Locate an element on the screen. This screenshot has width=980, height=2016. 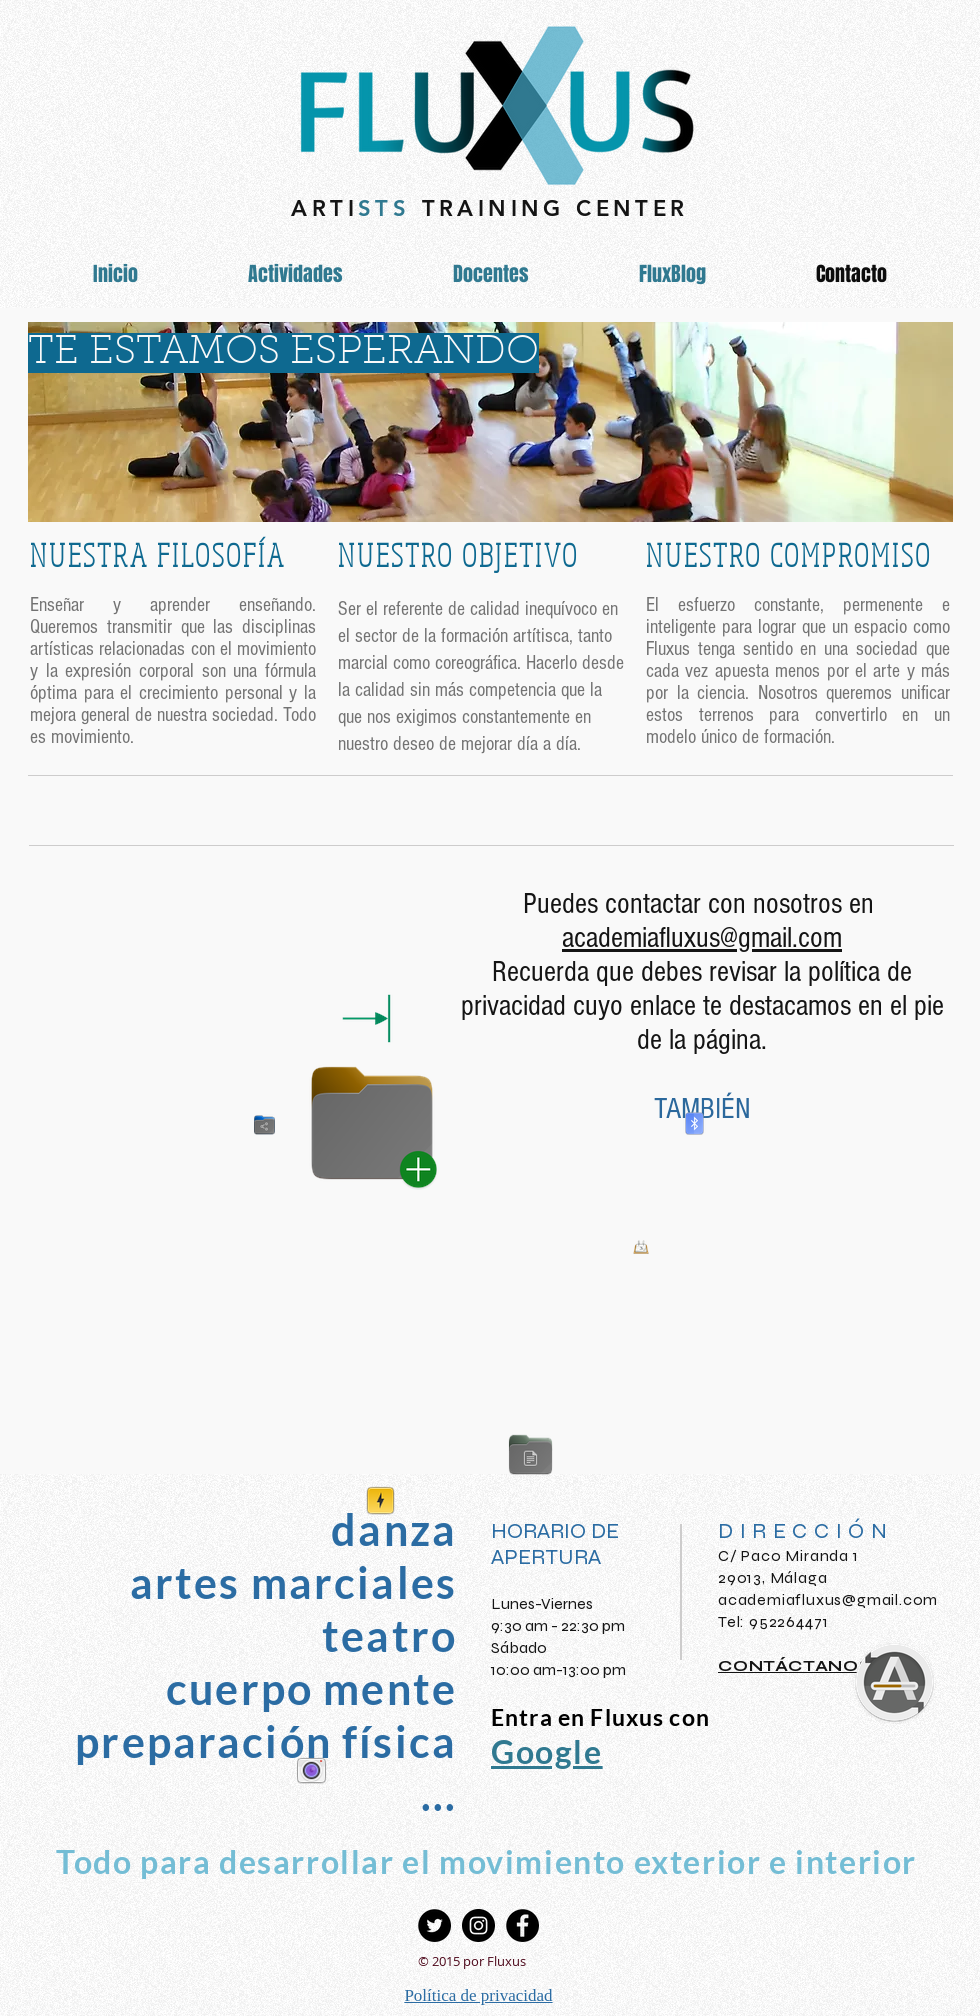
create a new folder is located at coordinates (372, 1123).